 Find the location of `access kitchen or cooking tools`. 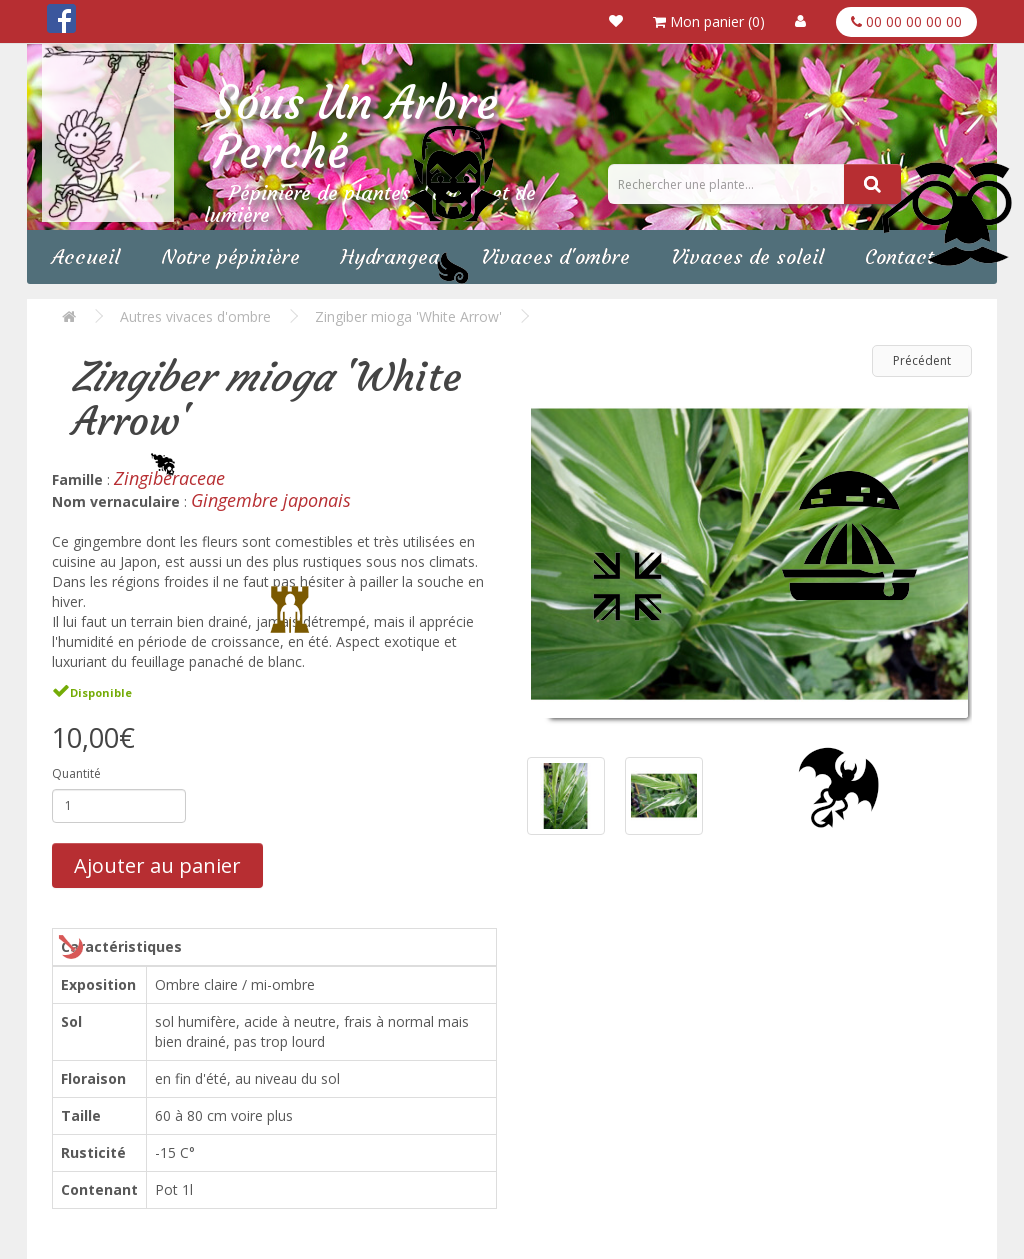

access kitchen or cooking tools is located at coordinates (849, 535).